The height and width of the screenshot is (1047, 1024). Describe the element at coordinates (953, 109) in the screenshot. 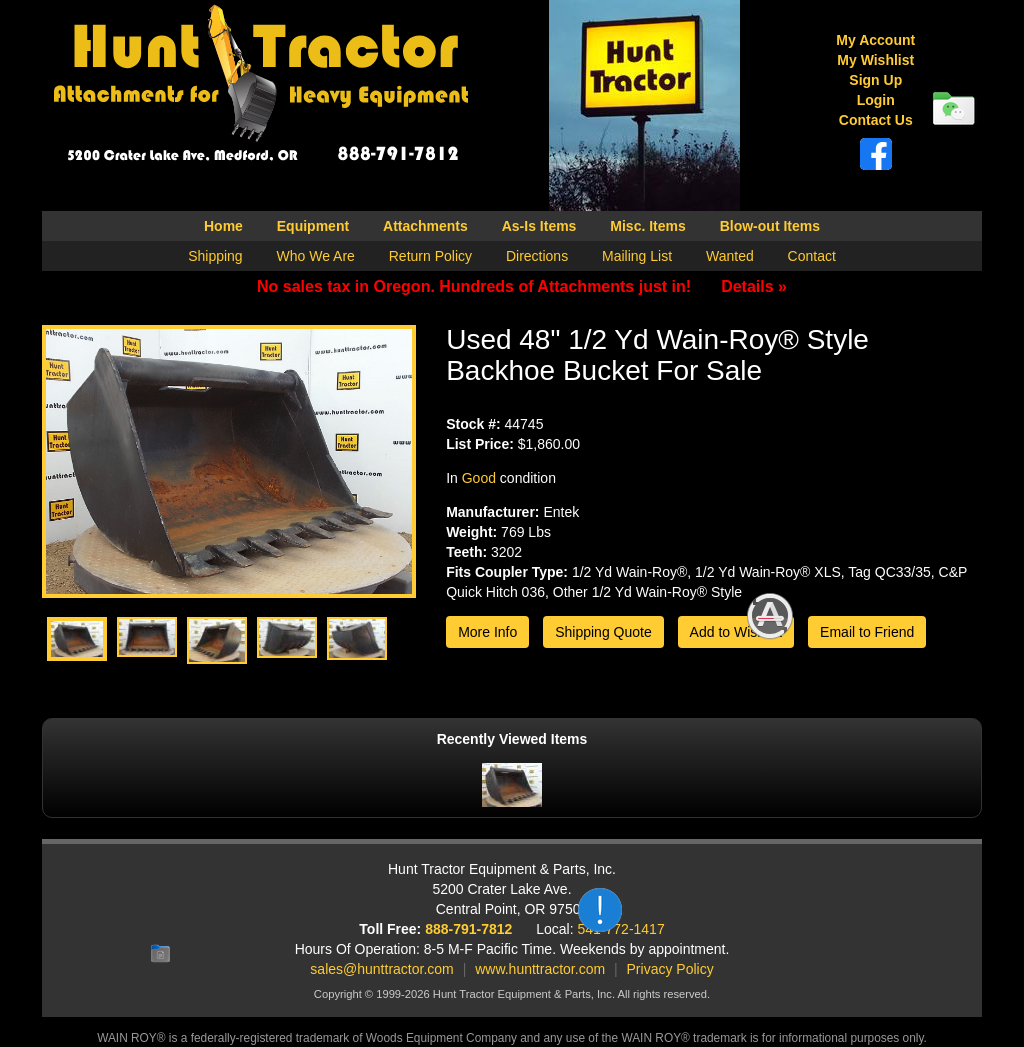

I see `open wechat files folder` at that location.